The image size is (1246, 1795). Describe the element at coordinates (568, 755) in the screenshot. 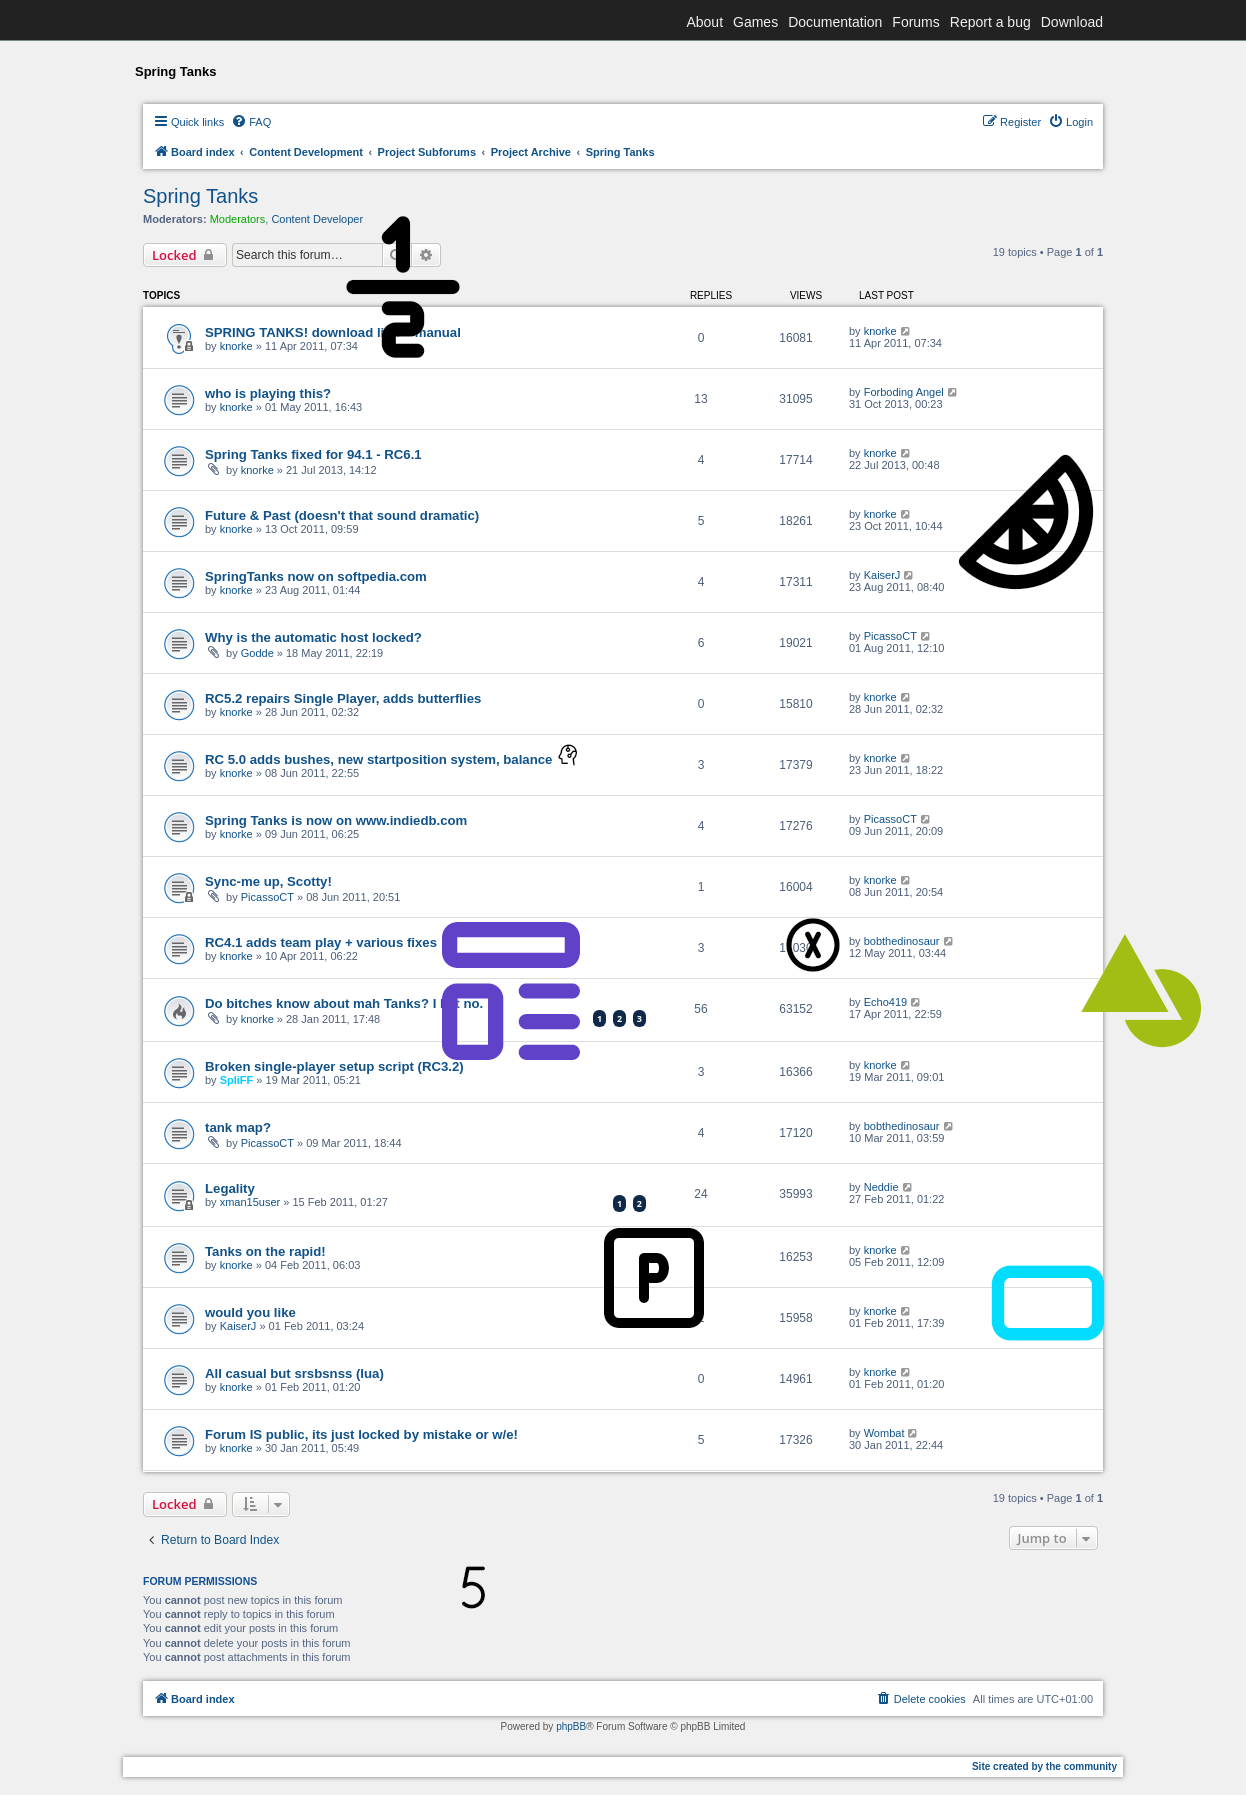

I see `access AI or machine learning features` at that location.